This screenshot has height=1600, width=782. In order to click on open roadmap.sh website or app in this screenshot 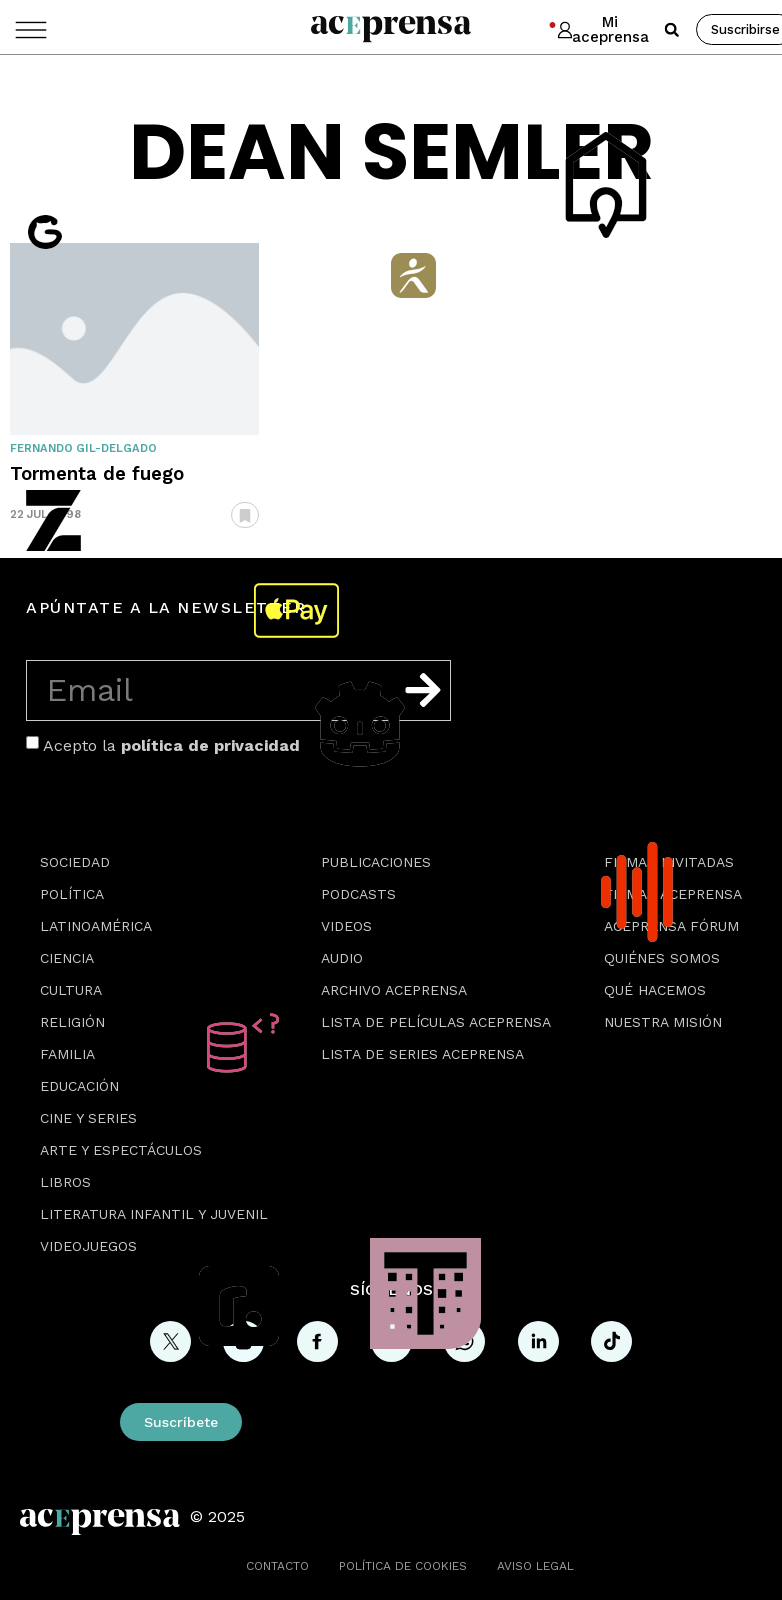, I will do `click(239, 1306)`.